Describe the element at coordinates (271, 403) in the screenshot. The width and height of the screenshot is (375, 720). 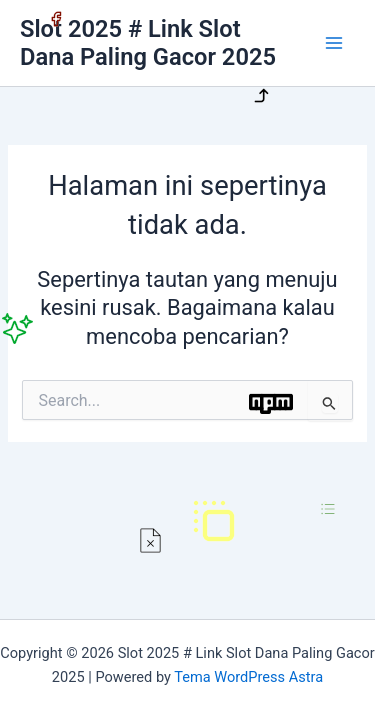
I see `npm package manager logo` at that location.